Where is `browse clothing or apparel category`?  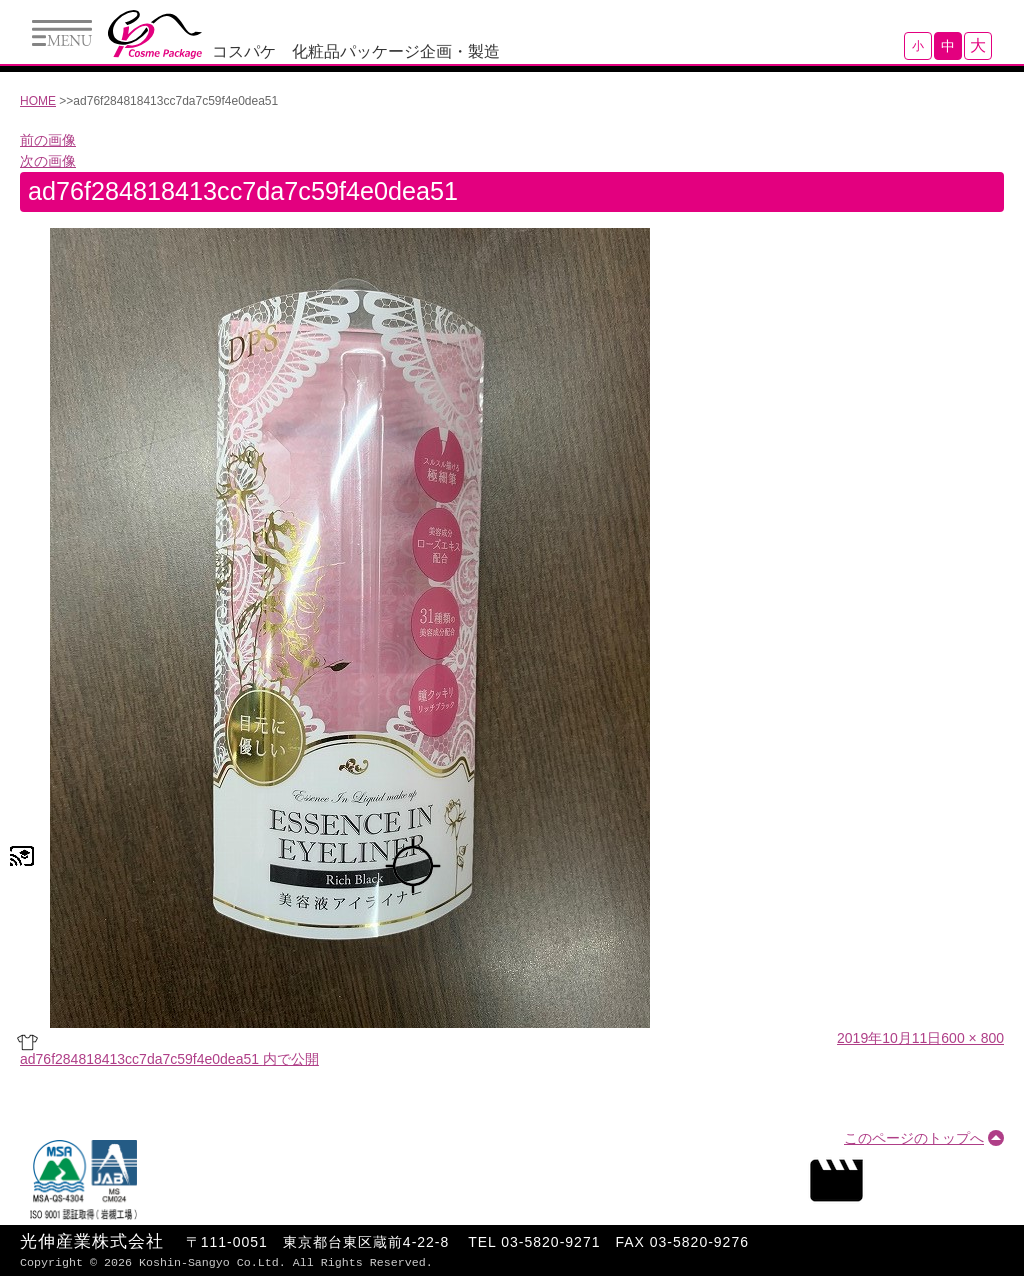 browse clothing or apparel category is located at coordinates (27, 1042).